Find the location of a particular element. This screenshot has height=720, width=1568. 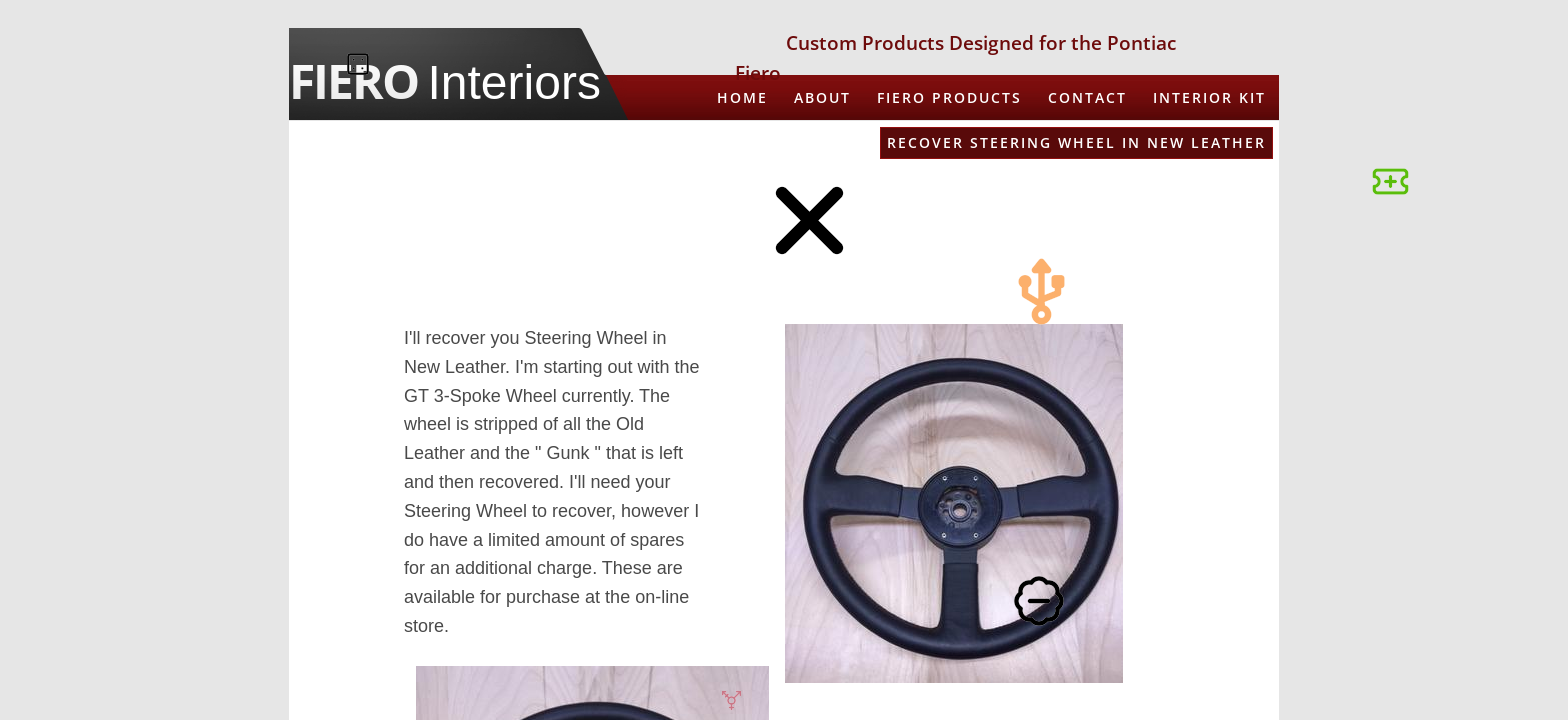

add a new ticket or pass is located at coordinates (1390, 181).